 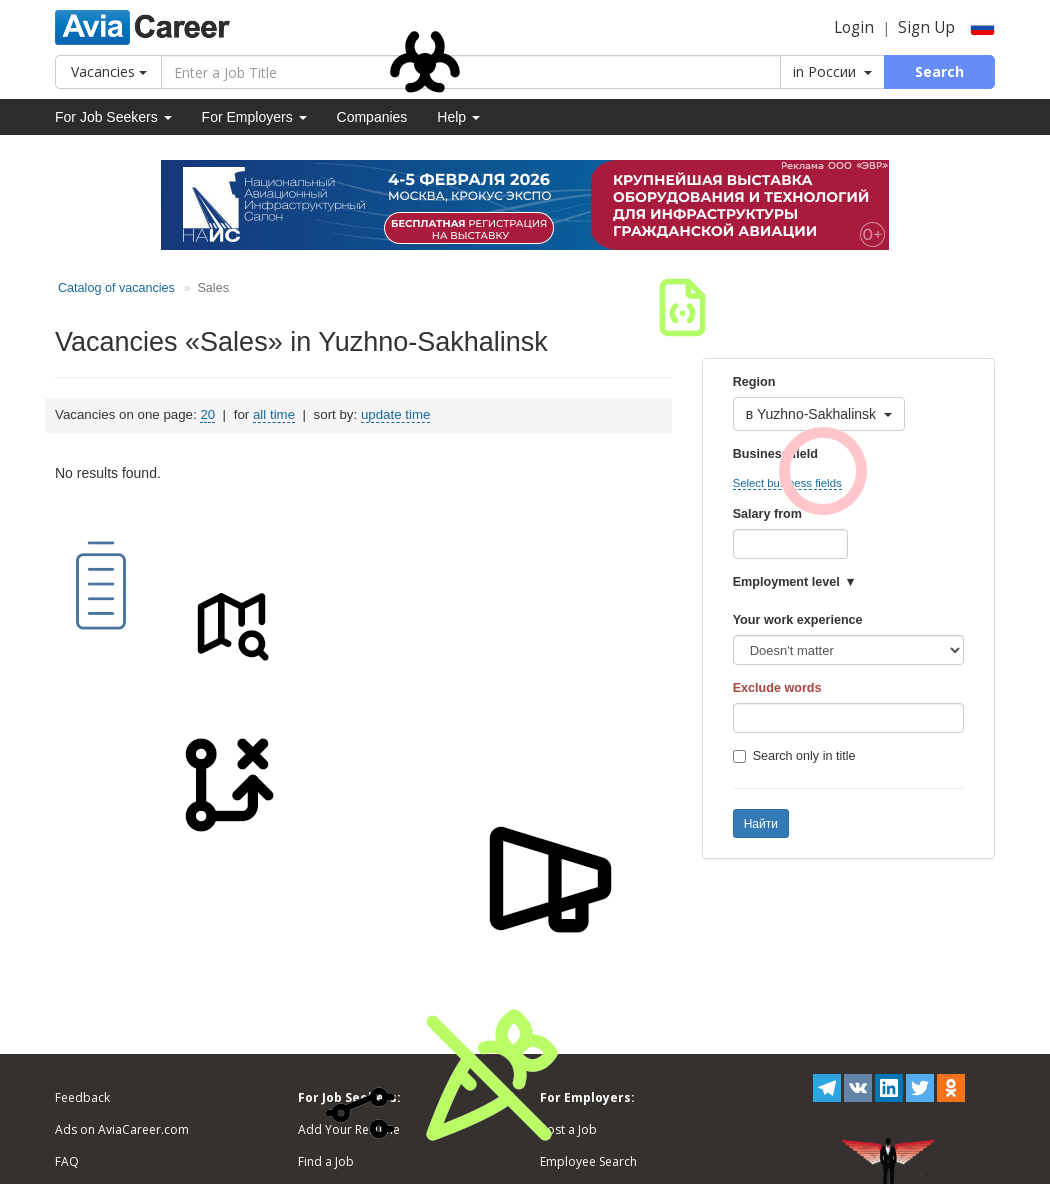 I want to click on disable vegetable or vegan filter, so click(x=489, y=1078).